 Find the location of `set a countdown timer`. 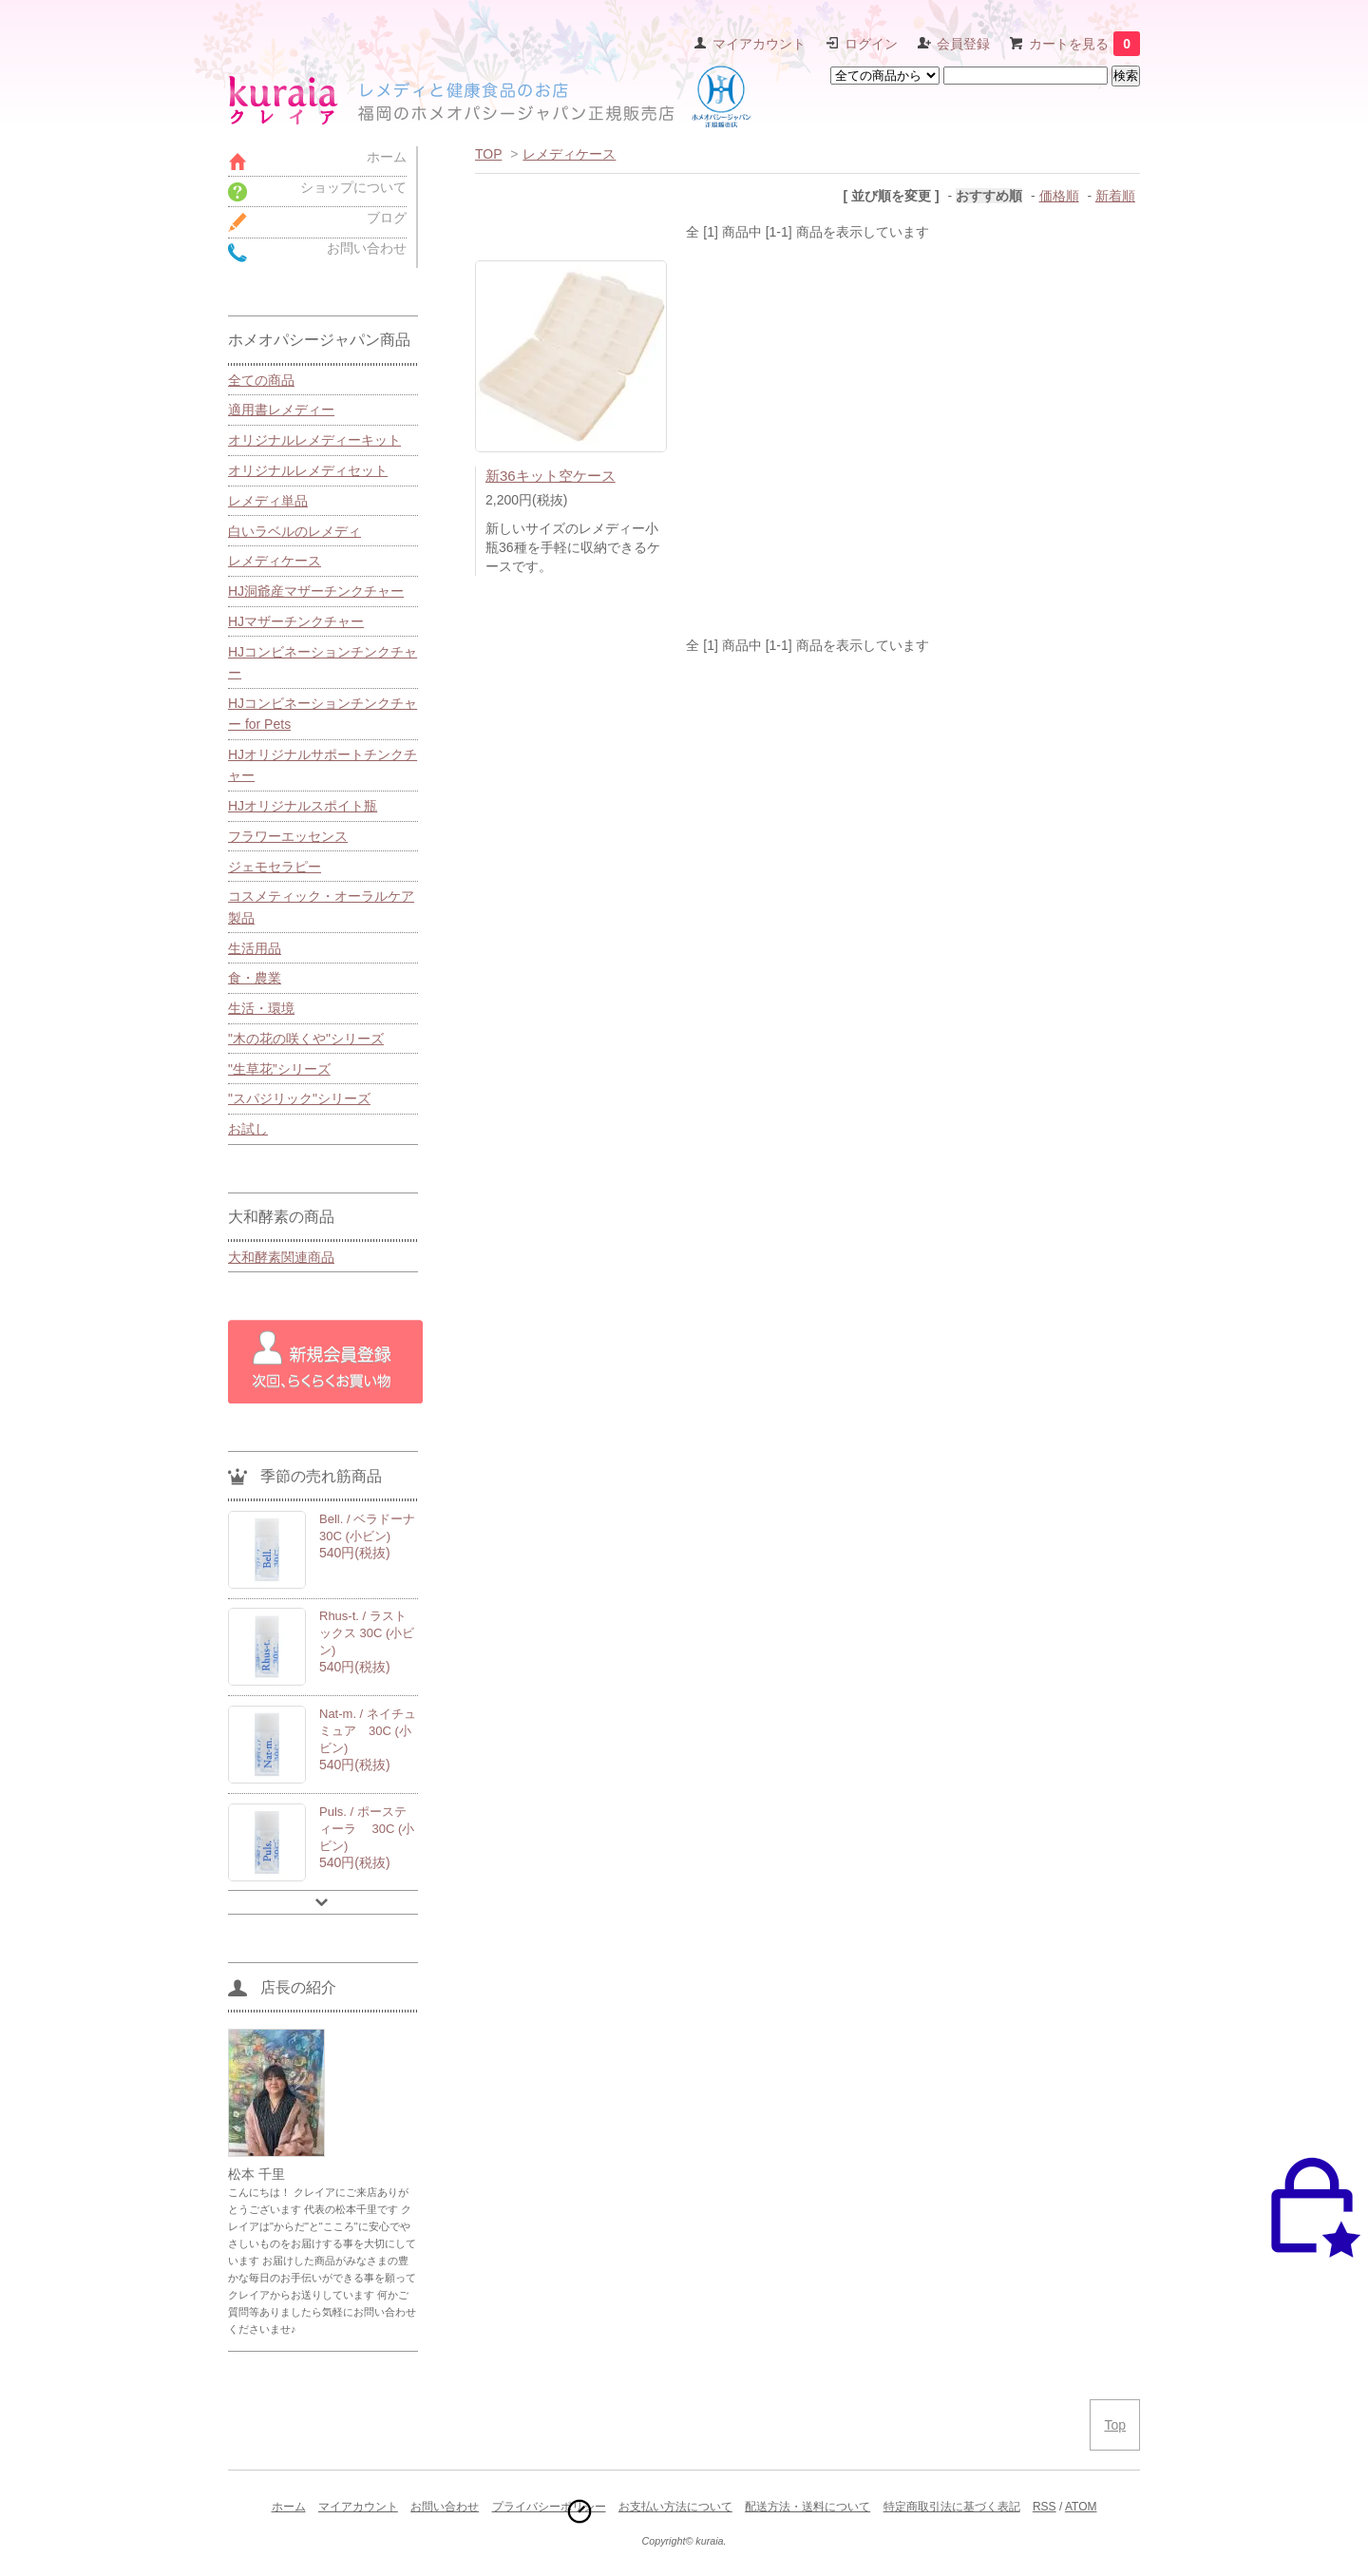

set a countdown timer is located at coordinates (580, 2511).